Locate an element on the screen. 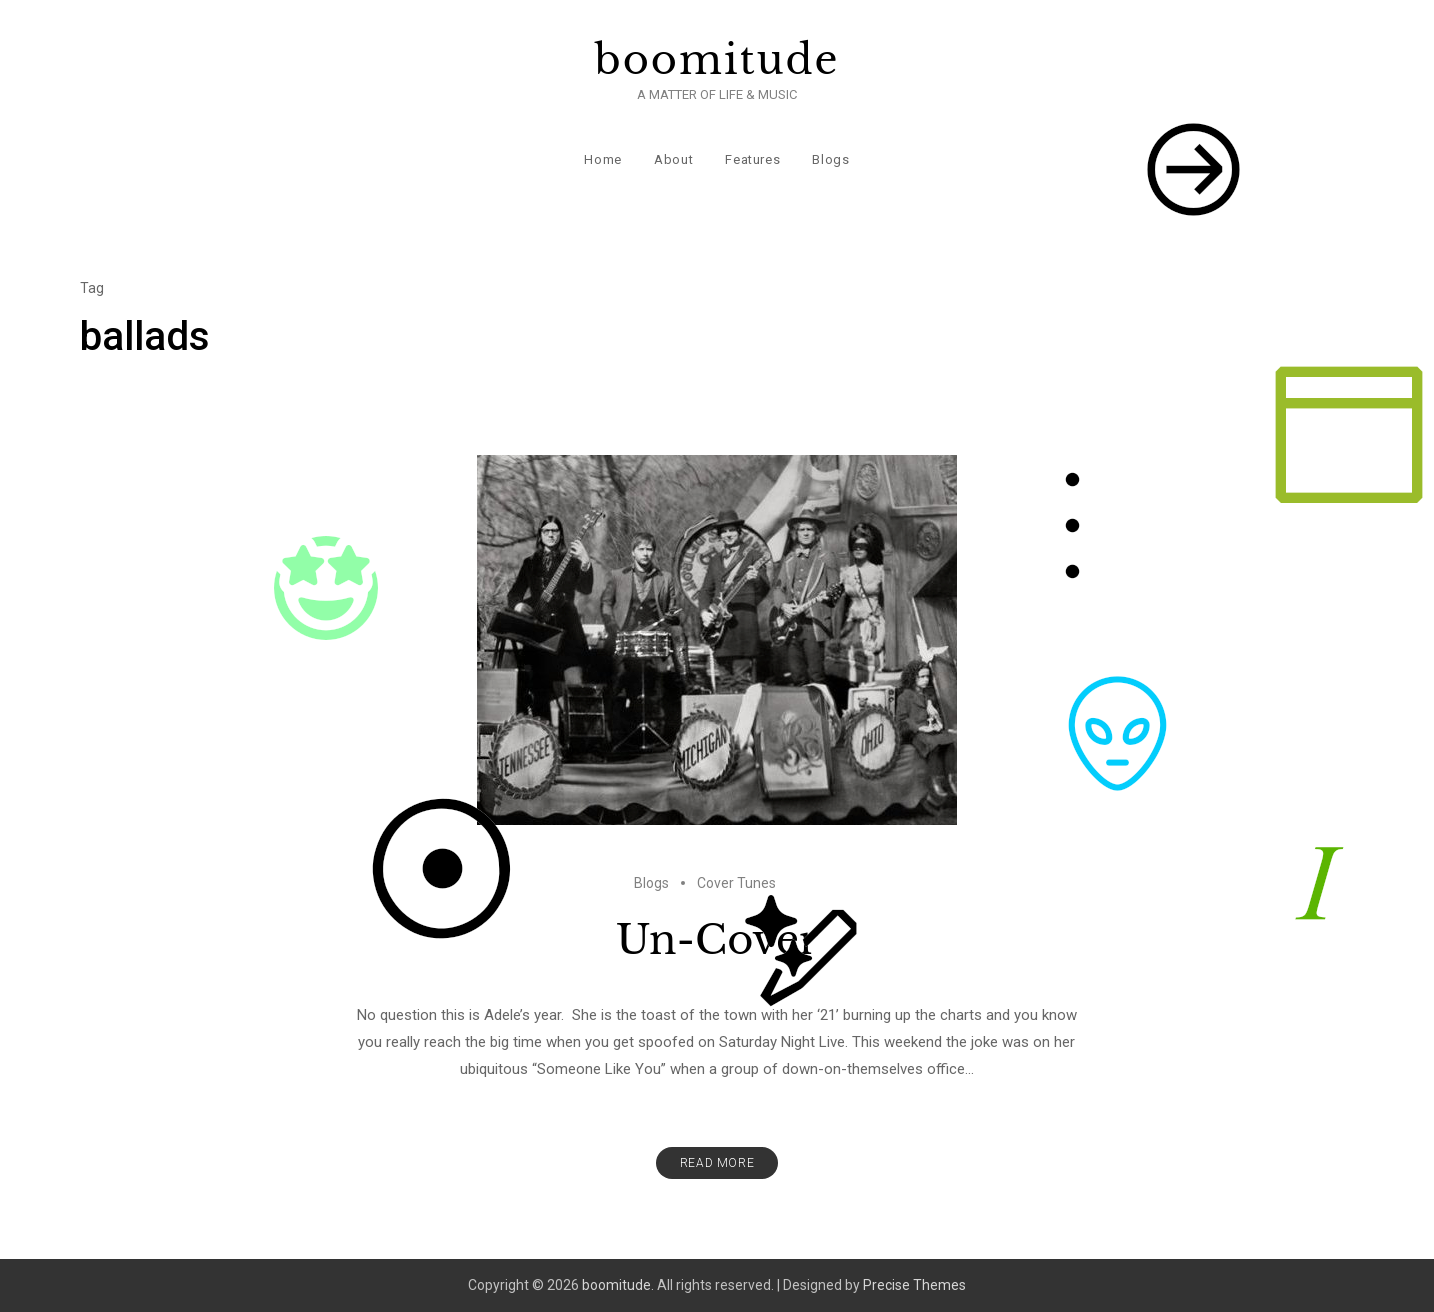 The image size is (1434, 1312). open more options menu is located at coordinates (1072, 525).